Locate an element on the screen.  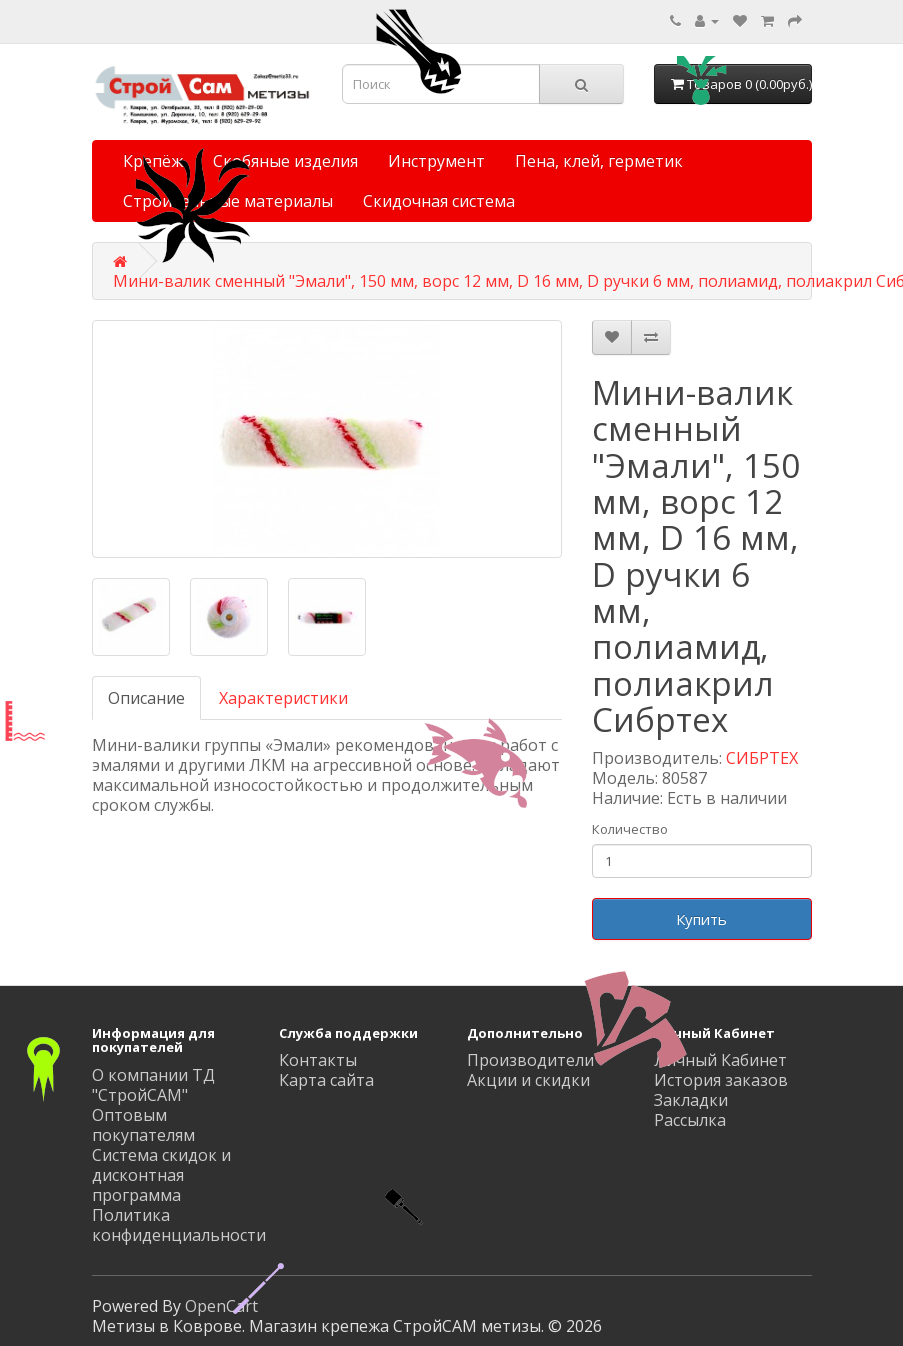
indicates low tide conditions is located at coordinates (24, 721).